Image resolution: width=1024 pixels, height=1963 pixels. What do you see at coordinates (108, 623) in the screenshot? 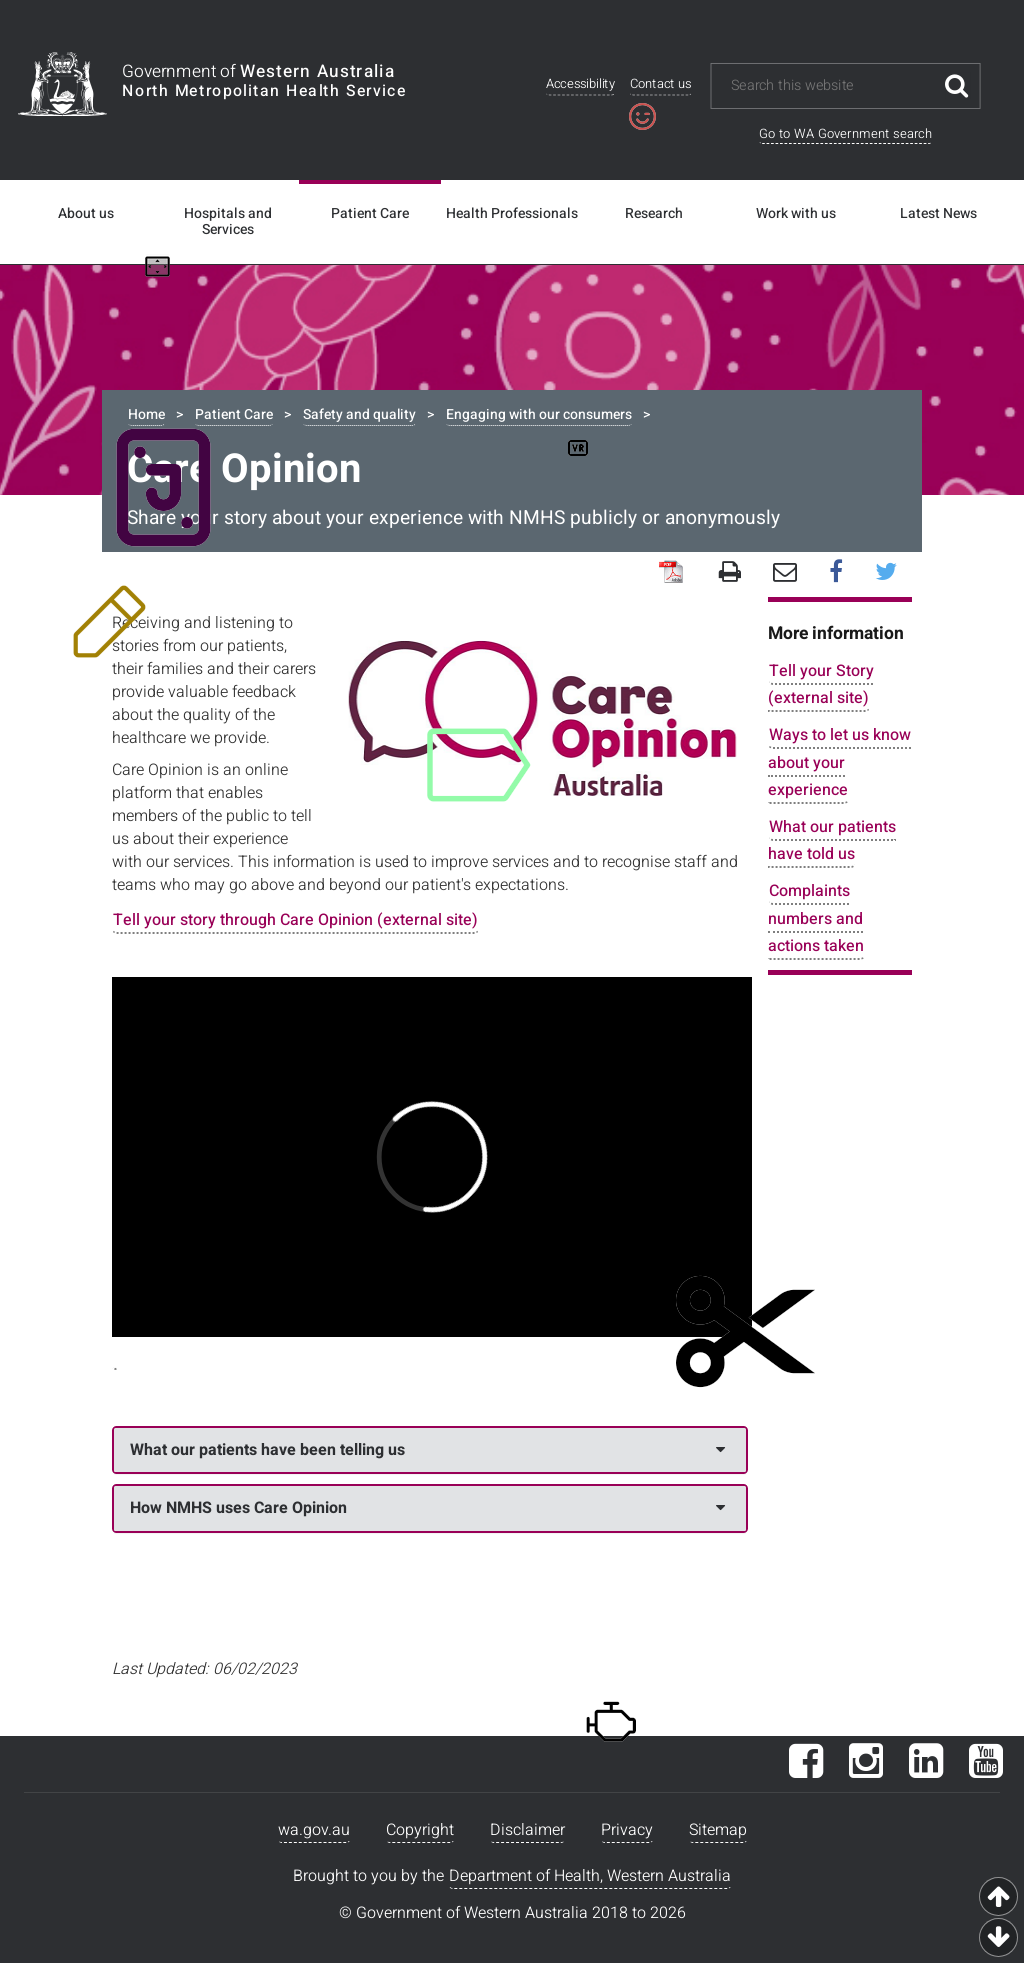
I see `edit content or text` at bounding box center [108, 623].